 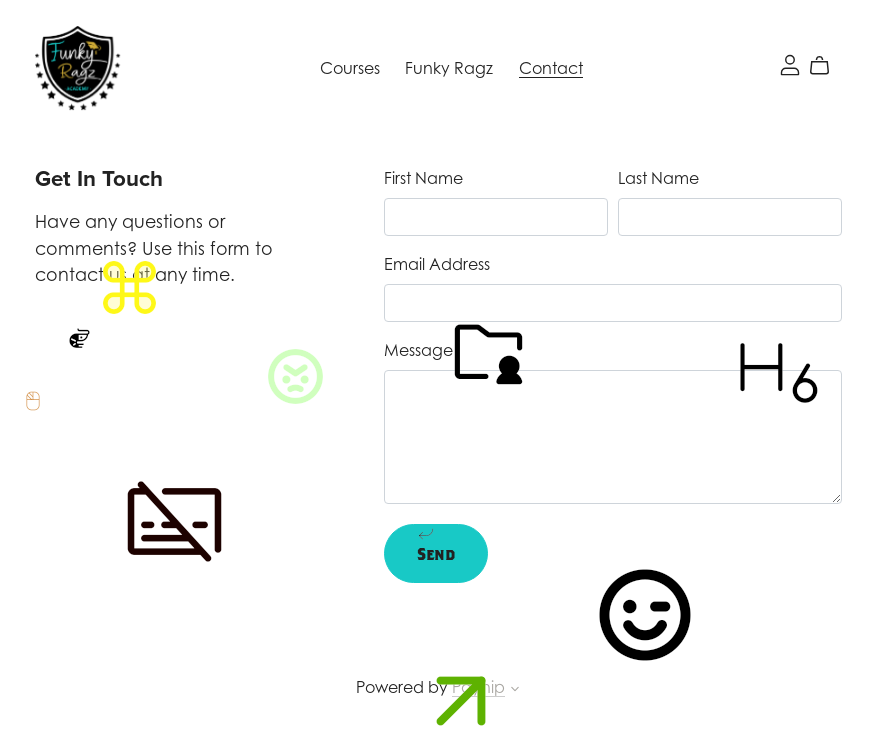 What do you see at coordinates (426, 534) in the screenshot?
I see `reply to a message` at bounding box center [426, 534].